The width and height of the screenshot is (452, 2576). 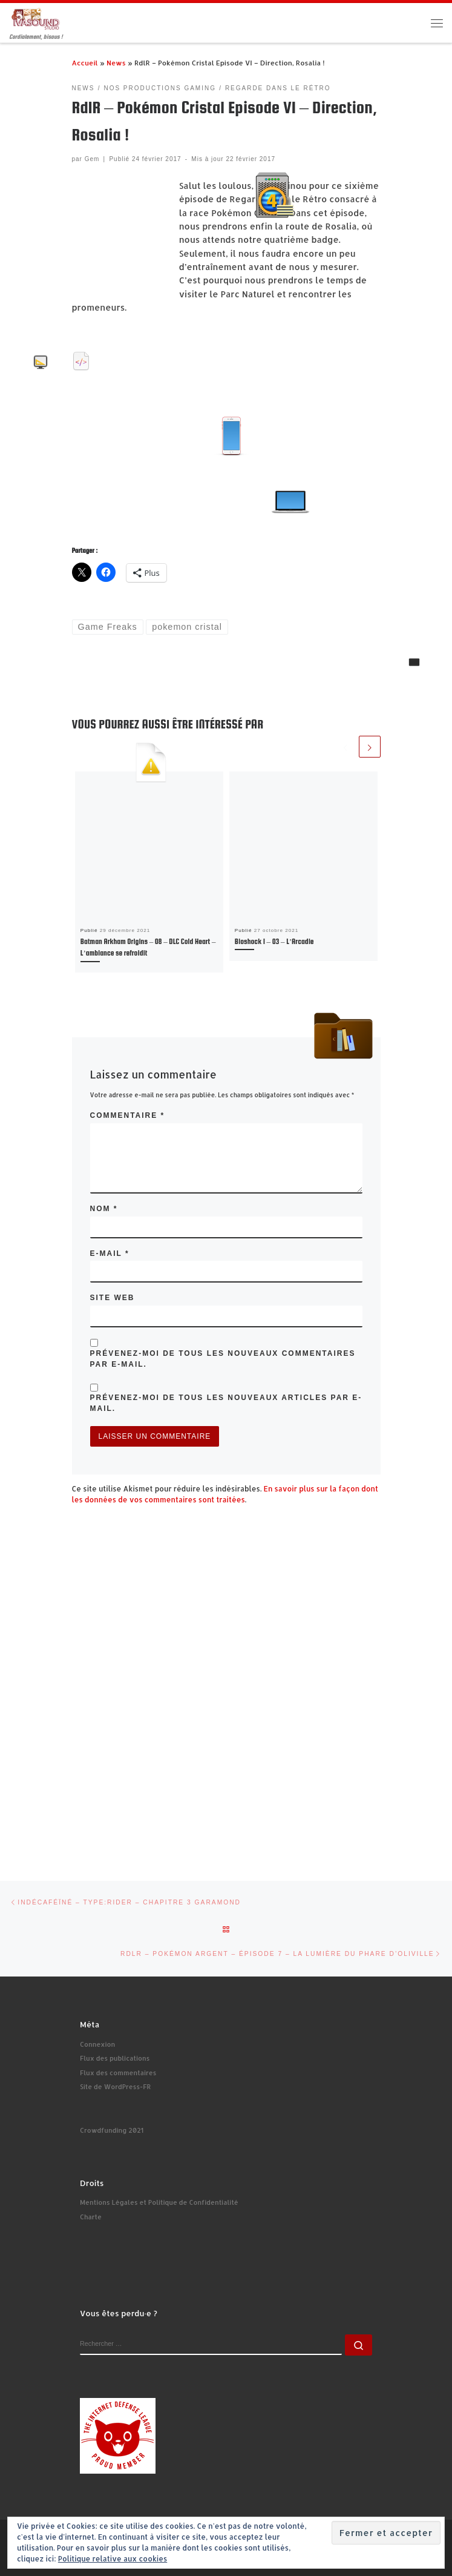 I want to click on report a problem or issue with a file, so click(x=151, y=763).